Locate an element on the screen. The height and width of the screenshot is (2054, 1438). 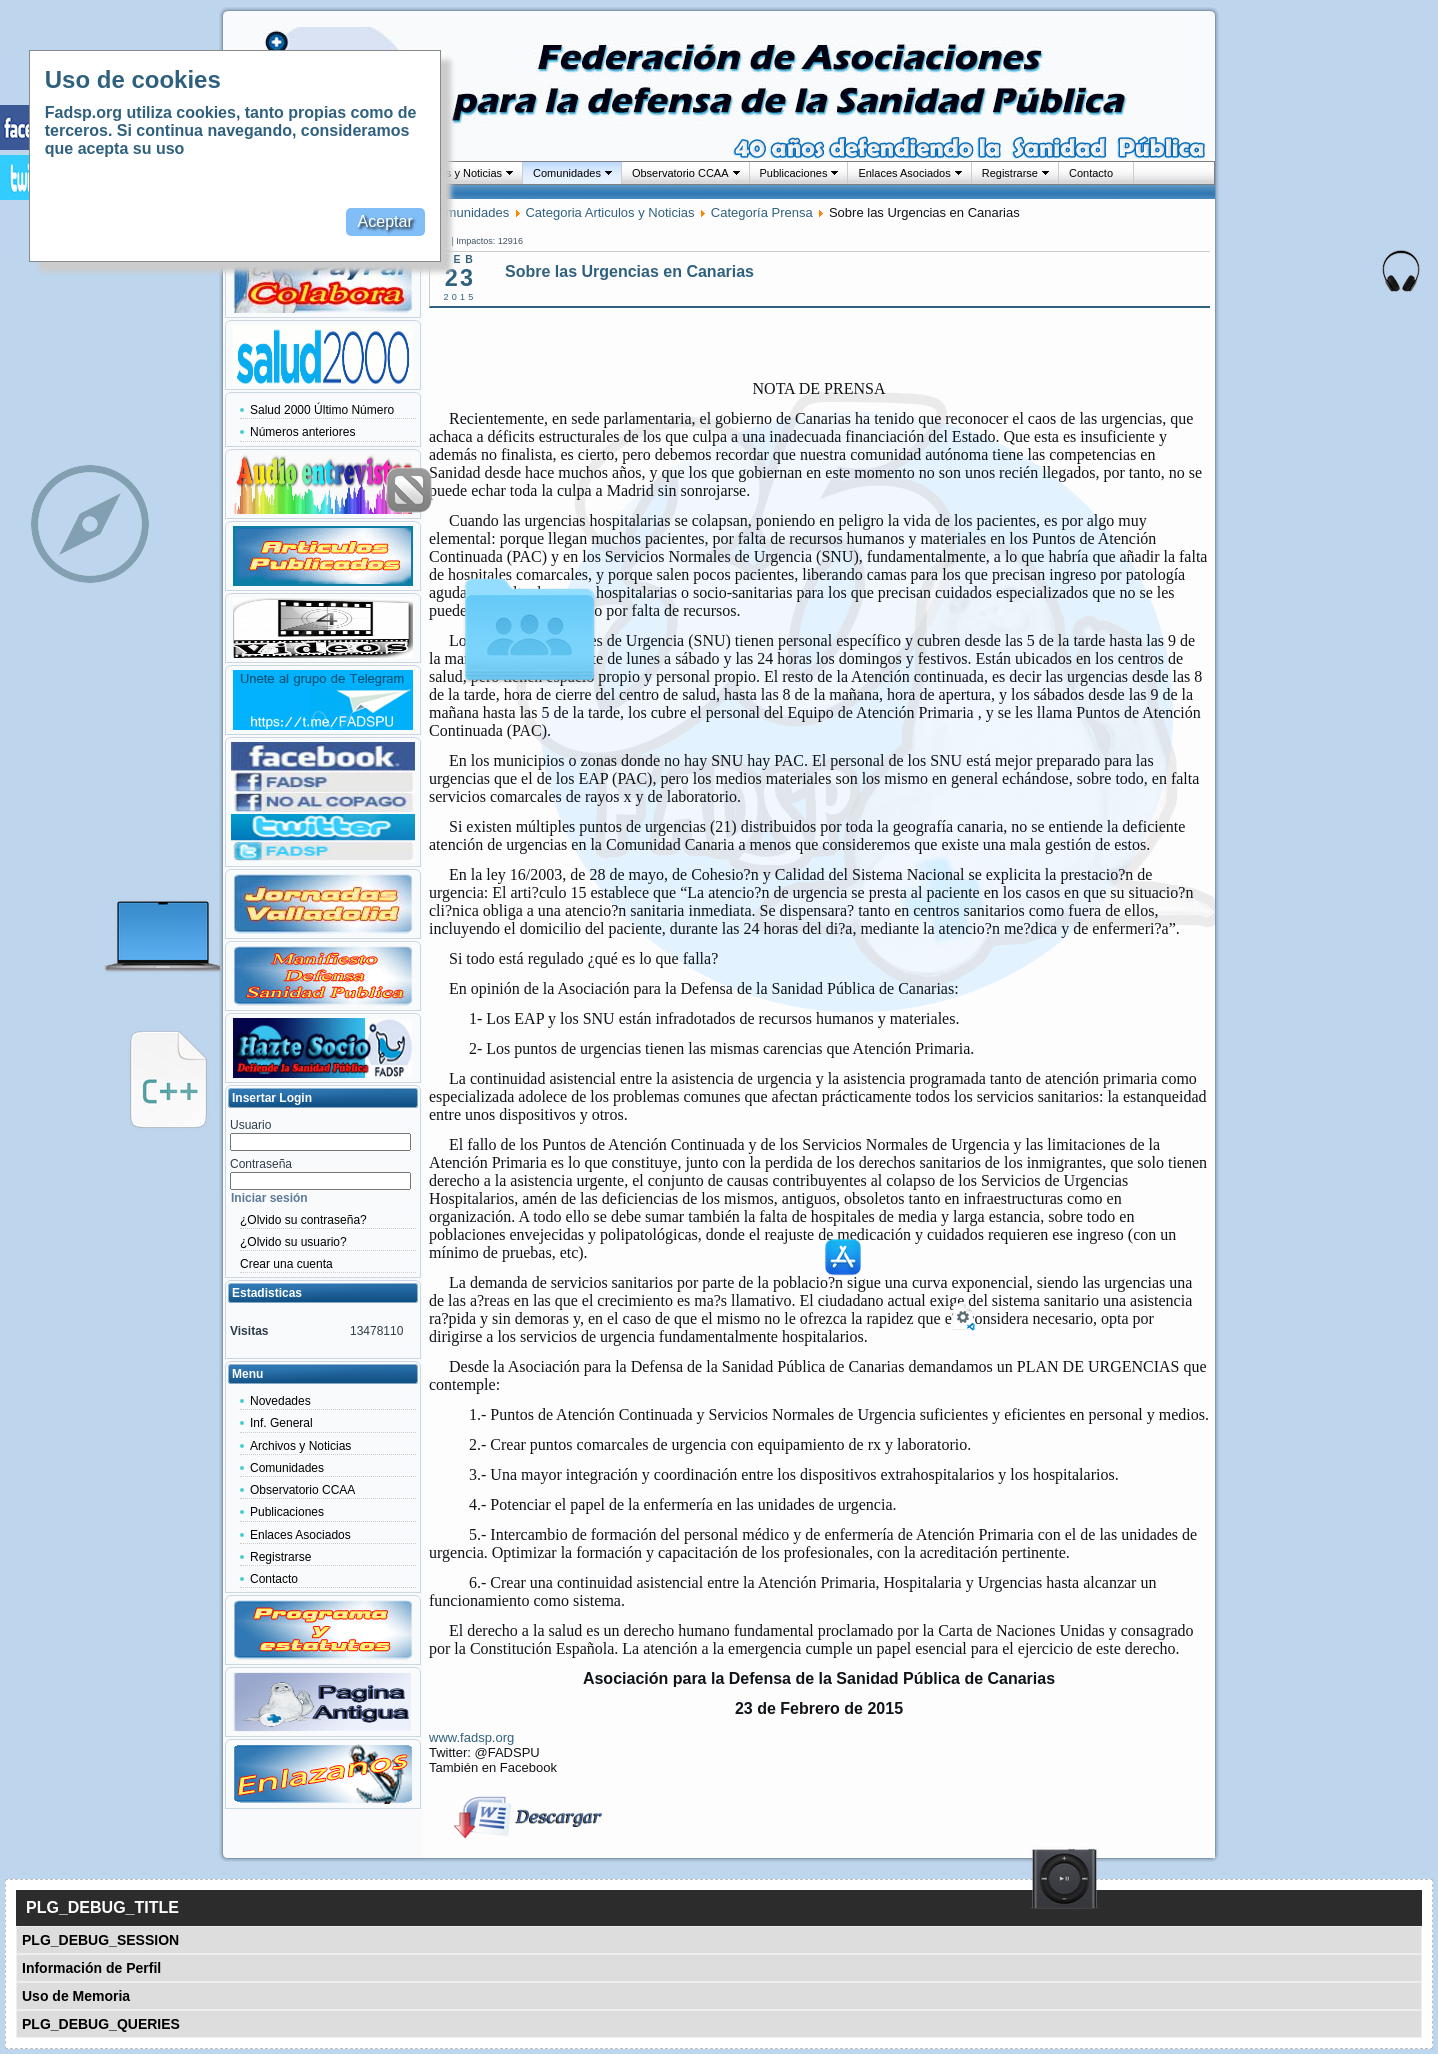
represents this macbook pro device in system settings is located at coordinates (163, 932).